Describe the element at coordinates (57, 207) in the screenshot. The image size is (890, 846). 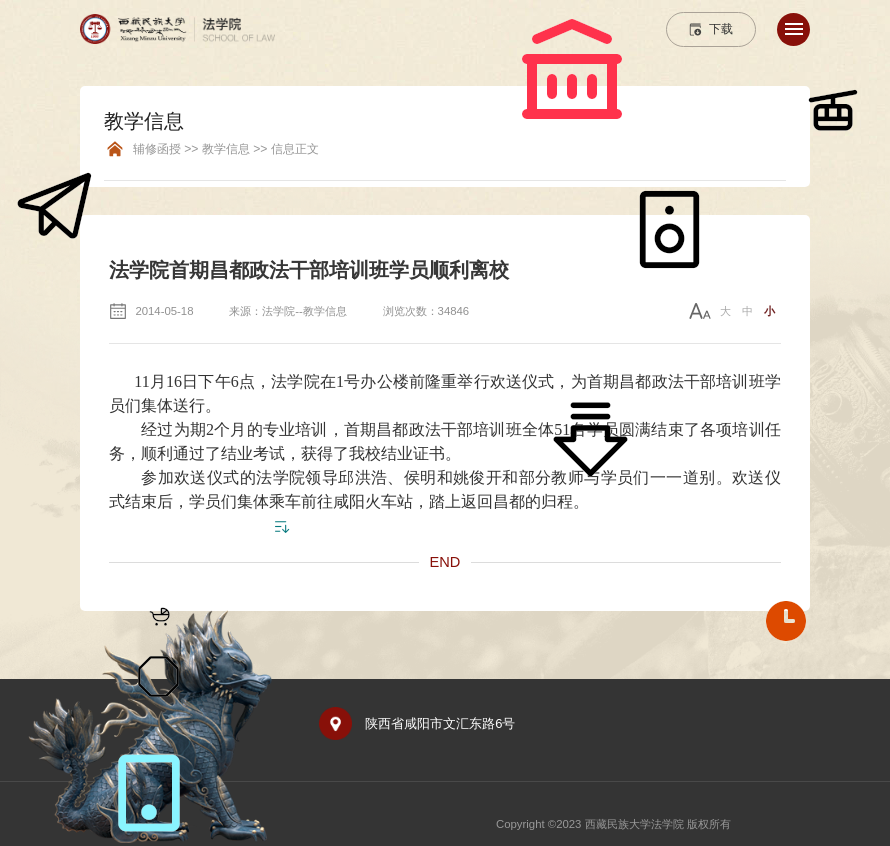
I see `open Telegram messaging app` at that location.